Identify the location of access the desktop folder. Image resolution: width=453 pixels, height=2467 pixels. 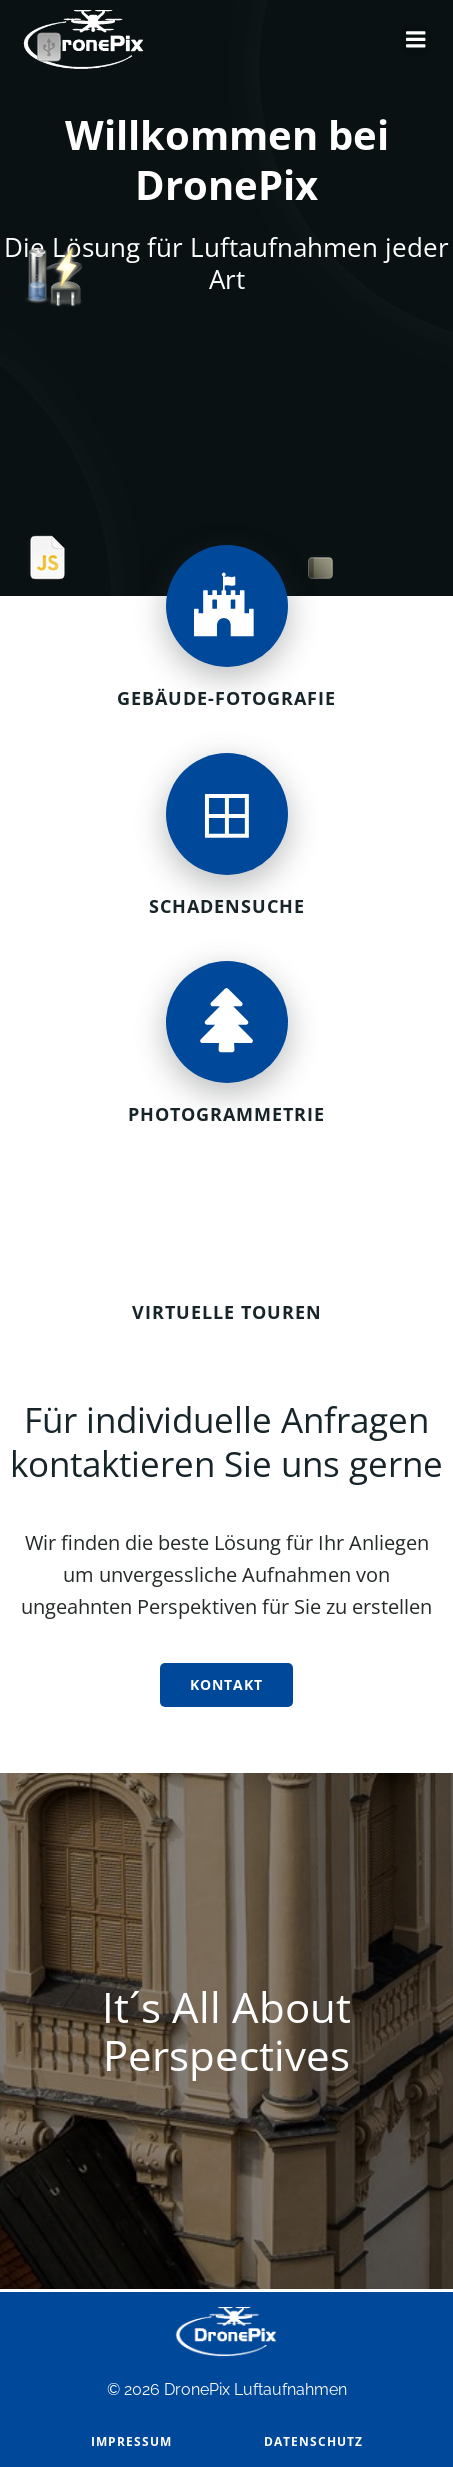
(320, 567).